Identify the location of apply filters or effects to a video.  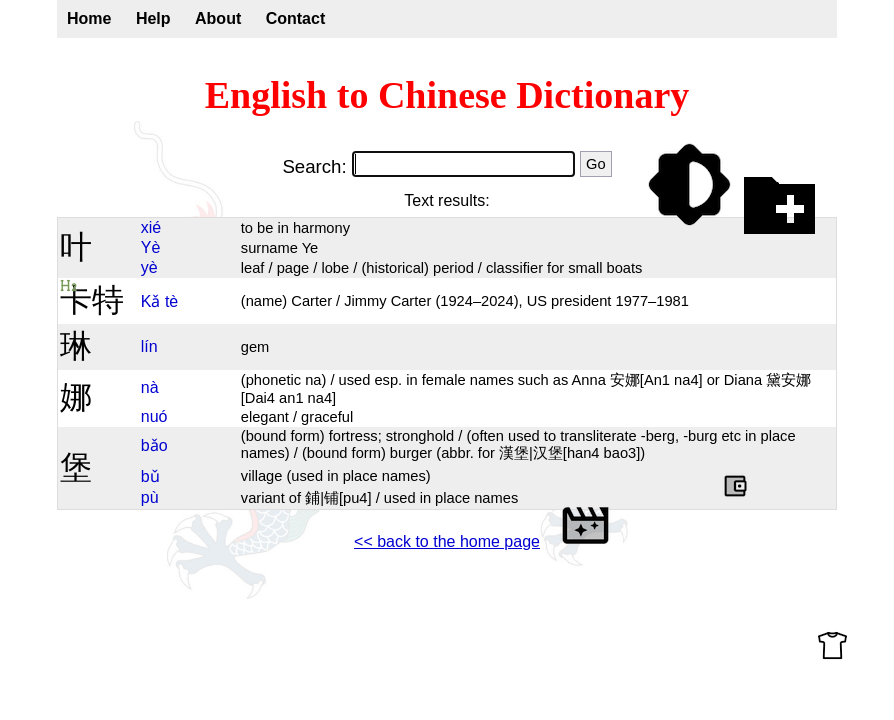
(585, 525).